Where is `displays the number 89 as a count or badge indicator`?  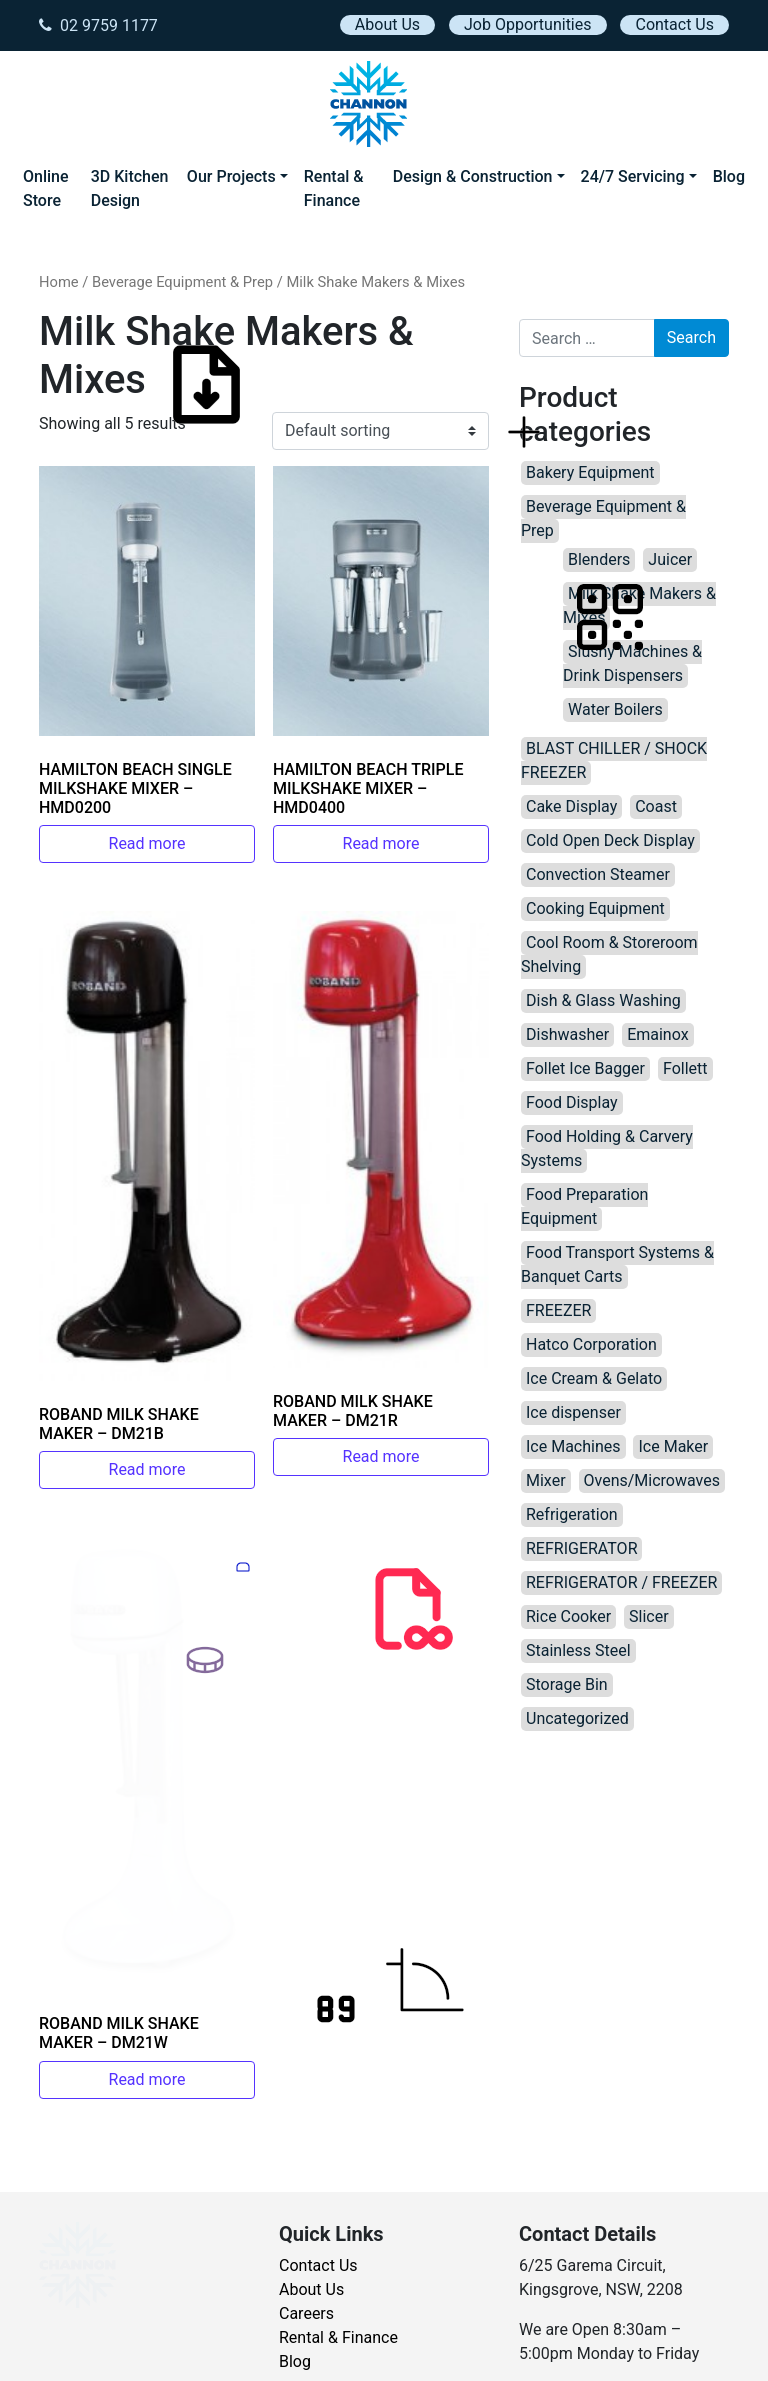
displays the number 89 as a count or badge indicator is located at coordinates (336, 2009).